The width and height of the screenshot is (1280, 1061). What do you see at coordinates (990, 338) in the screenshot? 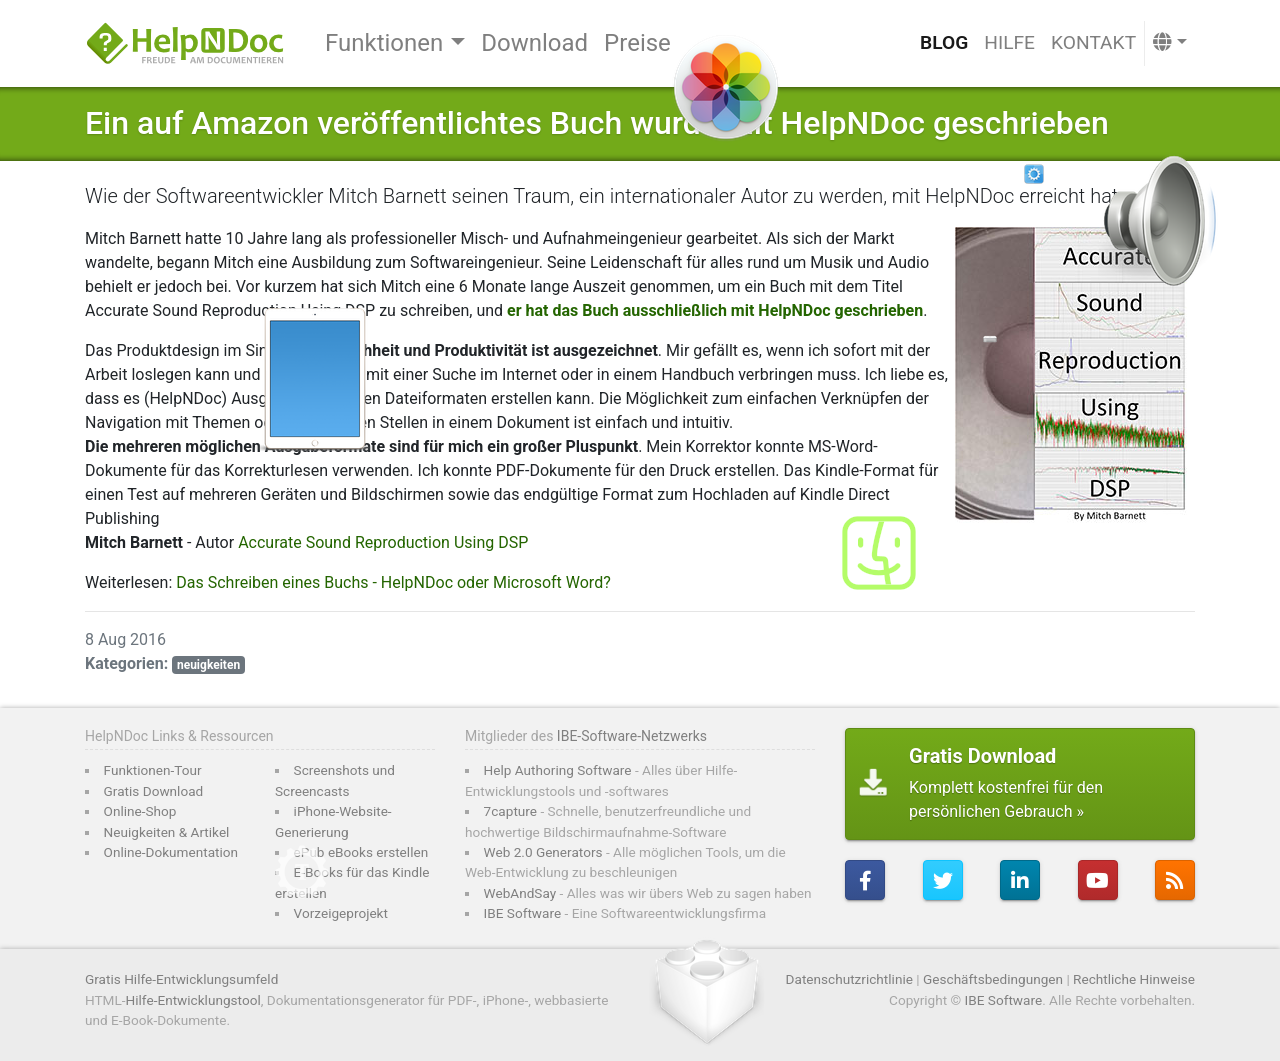
I see `represents a mac mini device in system settings` at bounding box center [990, 338].